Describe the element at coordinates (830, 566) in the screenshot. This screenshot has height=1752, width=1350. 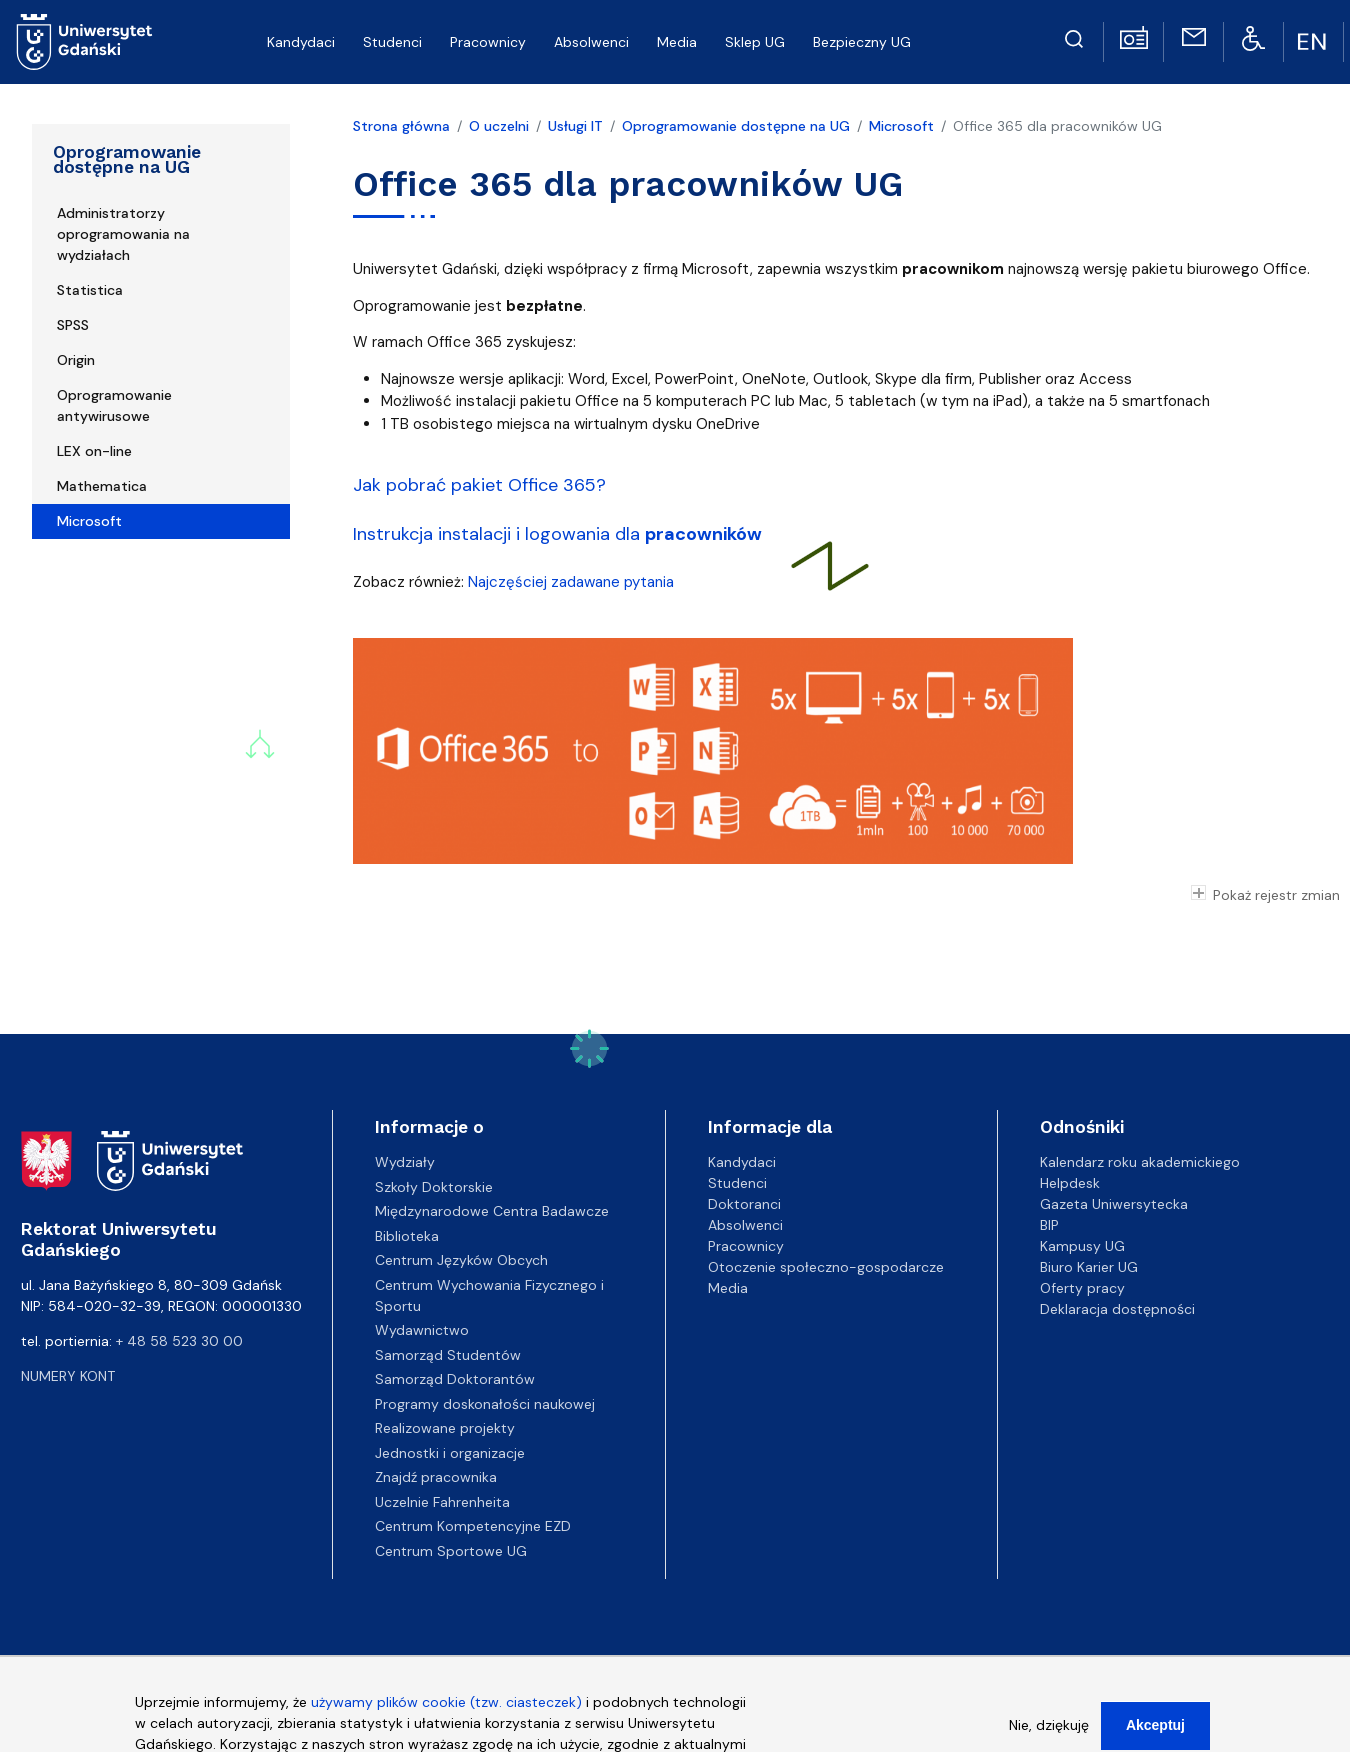
I see `select sawtooth waveform in audio synthesizer` at that location.